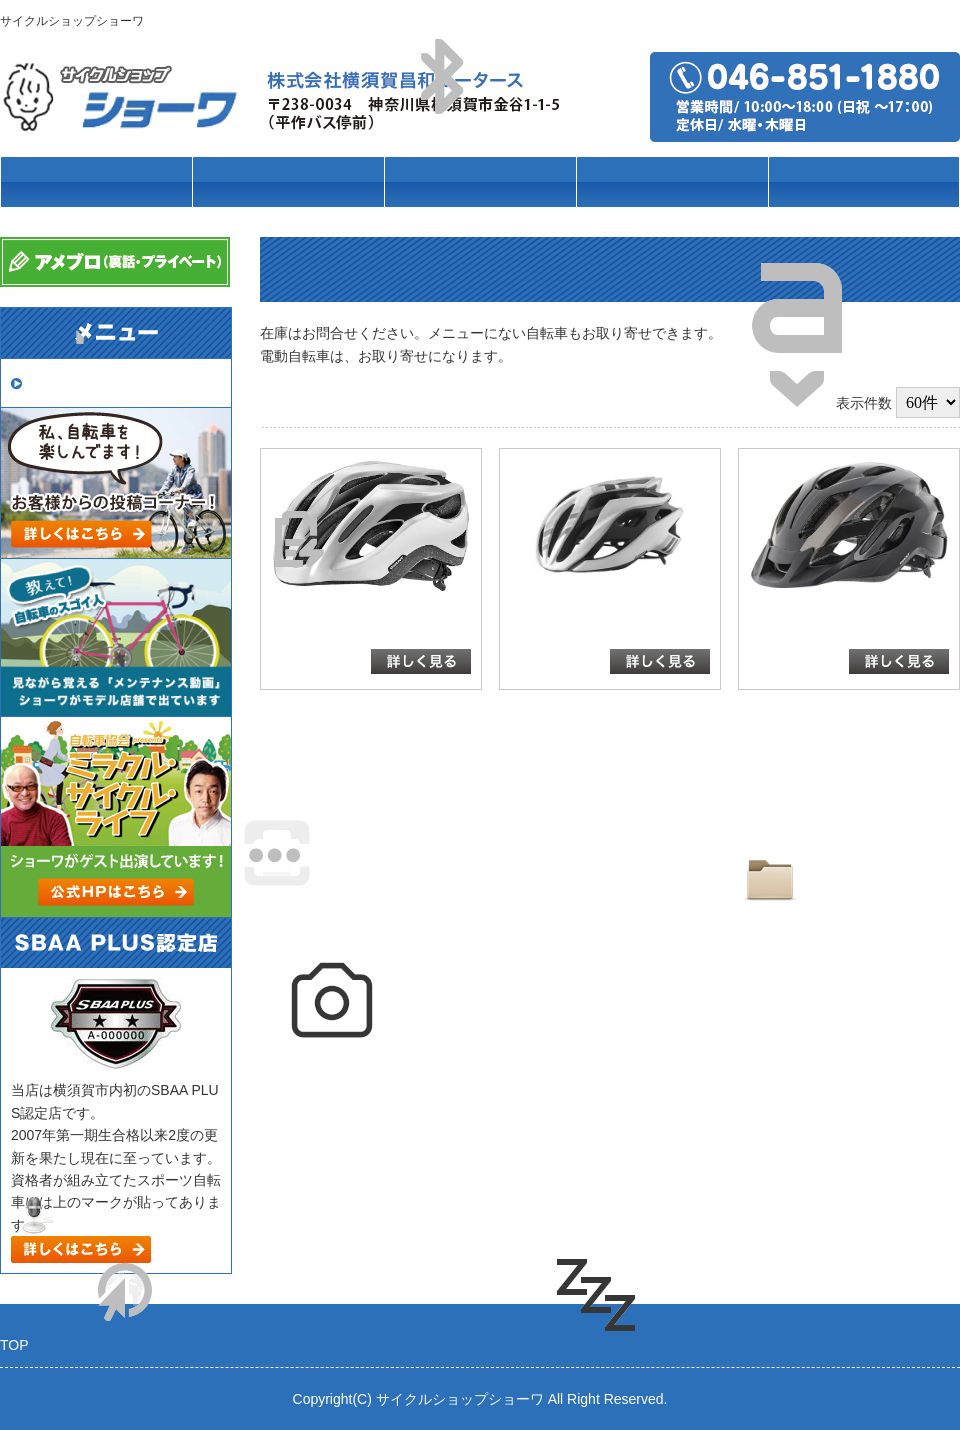 This screenshot has width=960, height=1430. Describe the element at coordinates (125, 1290) in the screenshot. I see `open web browser` at that location.